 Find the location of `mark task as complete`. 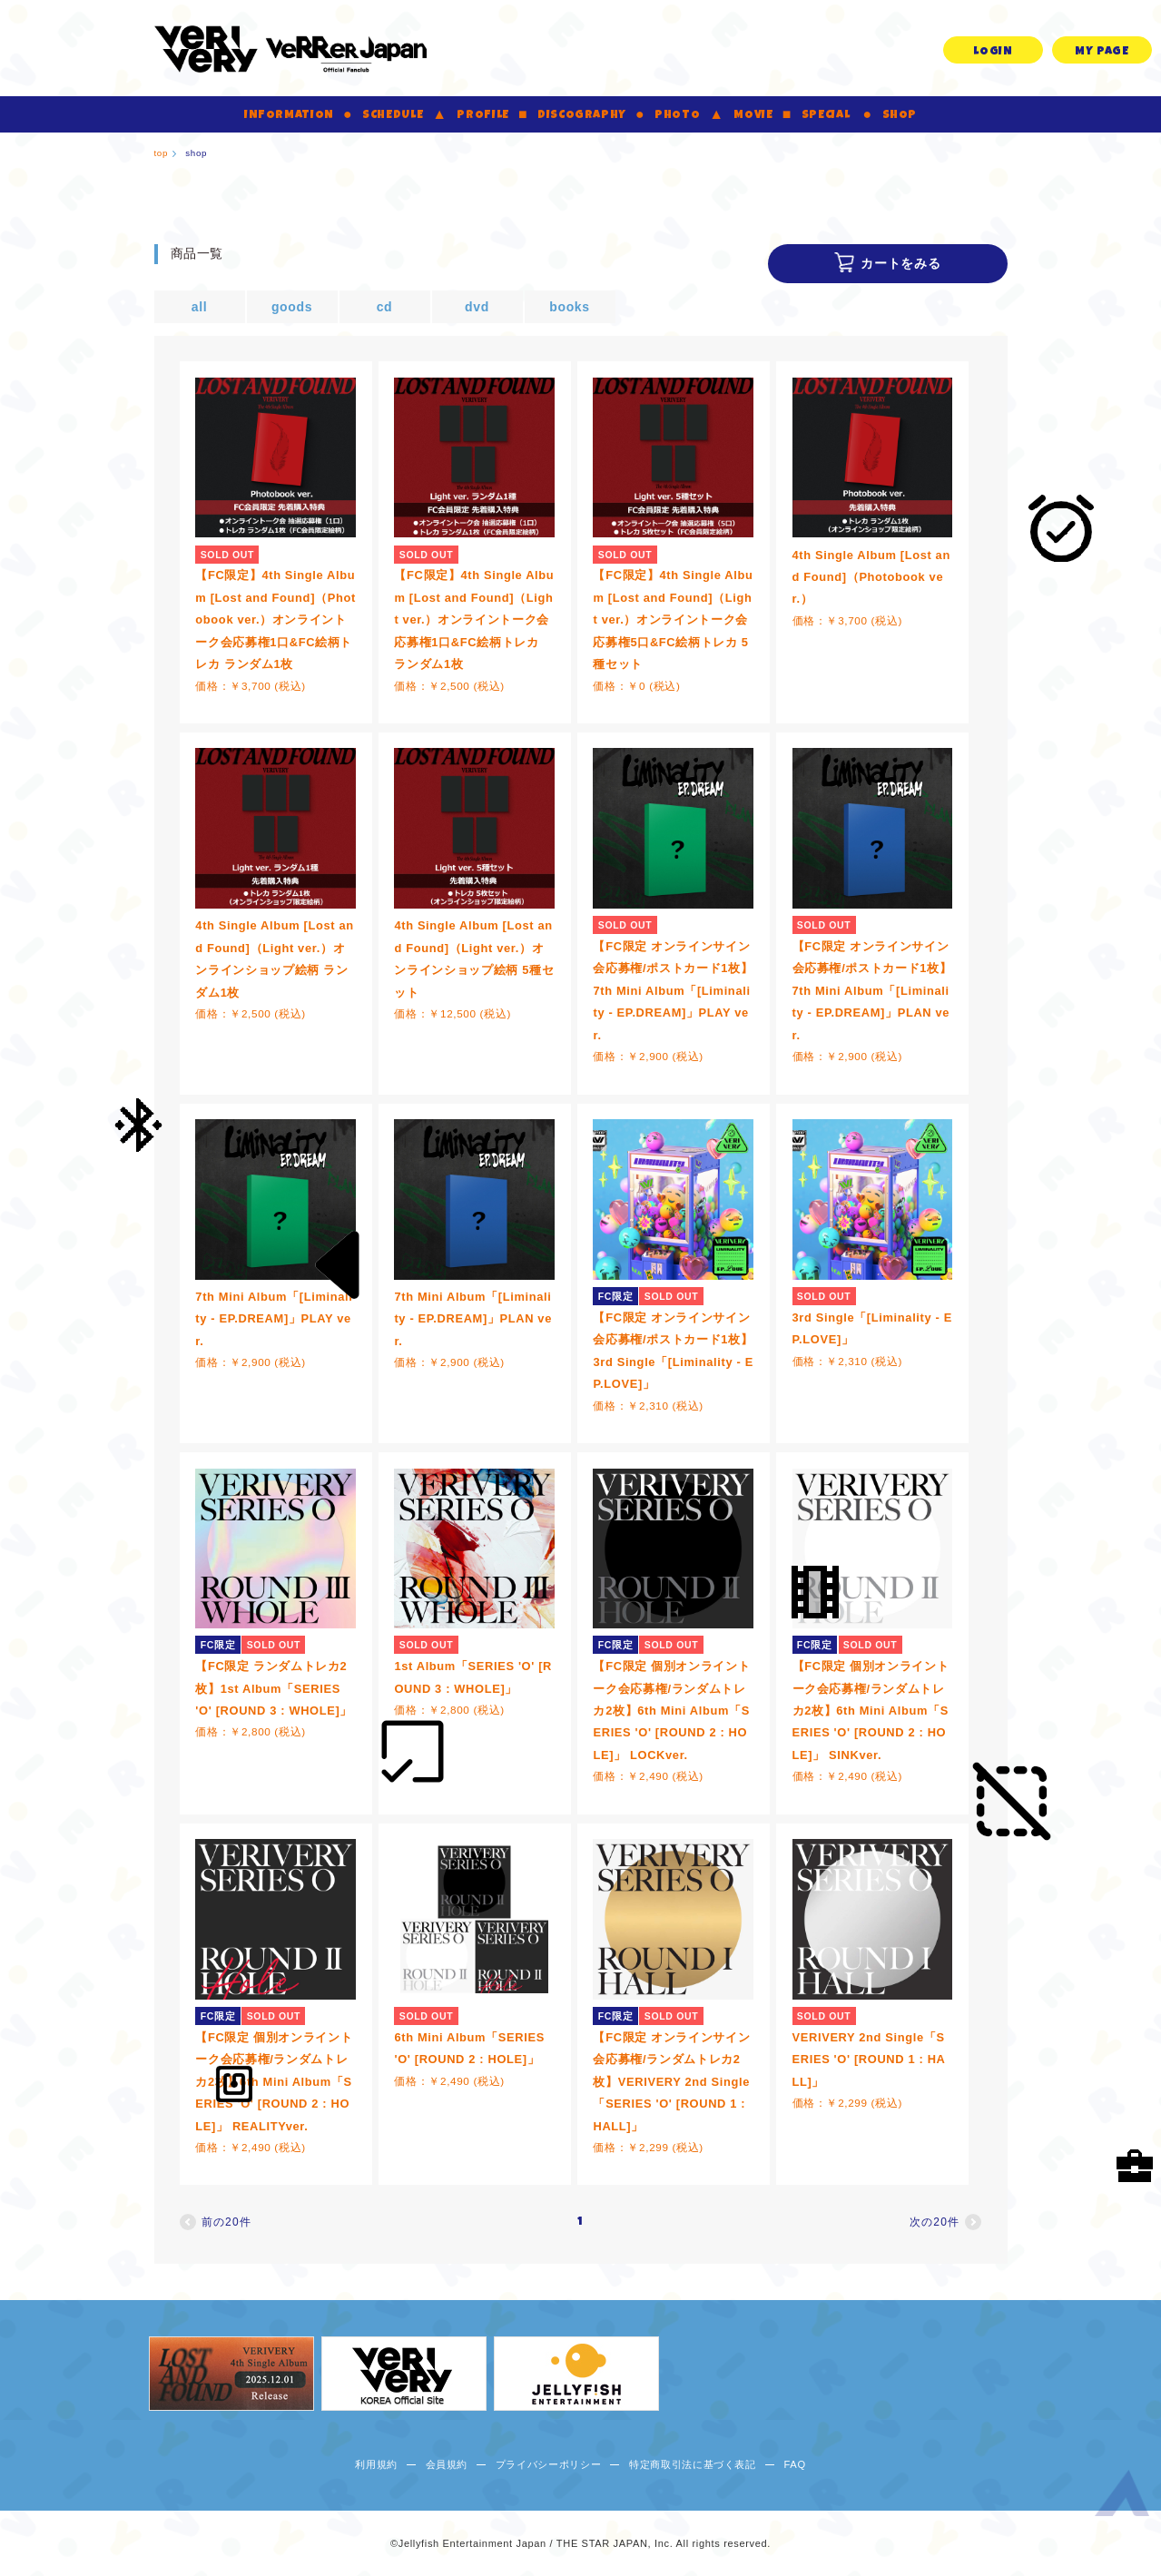

mark task as complete is located at coordinates (412, 1751).